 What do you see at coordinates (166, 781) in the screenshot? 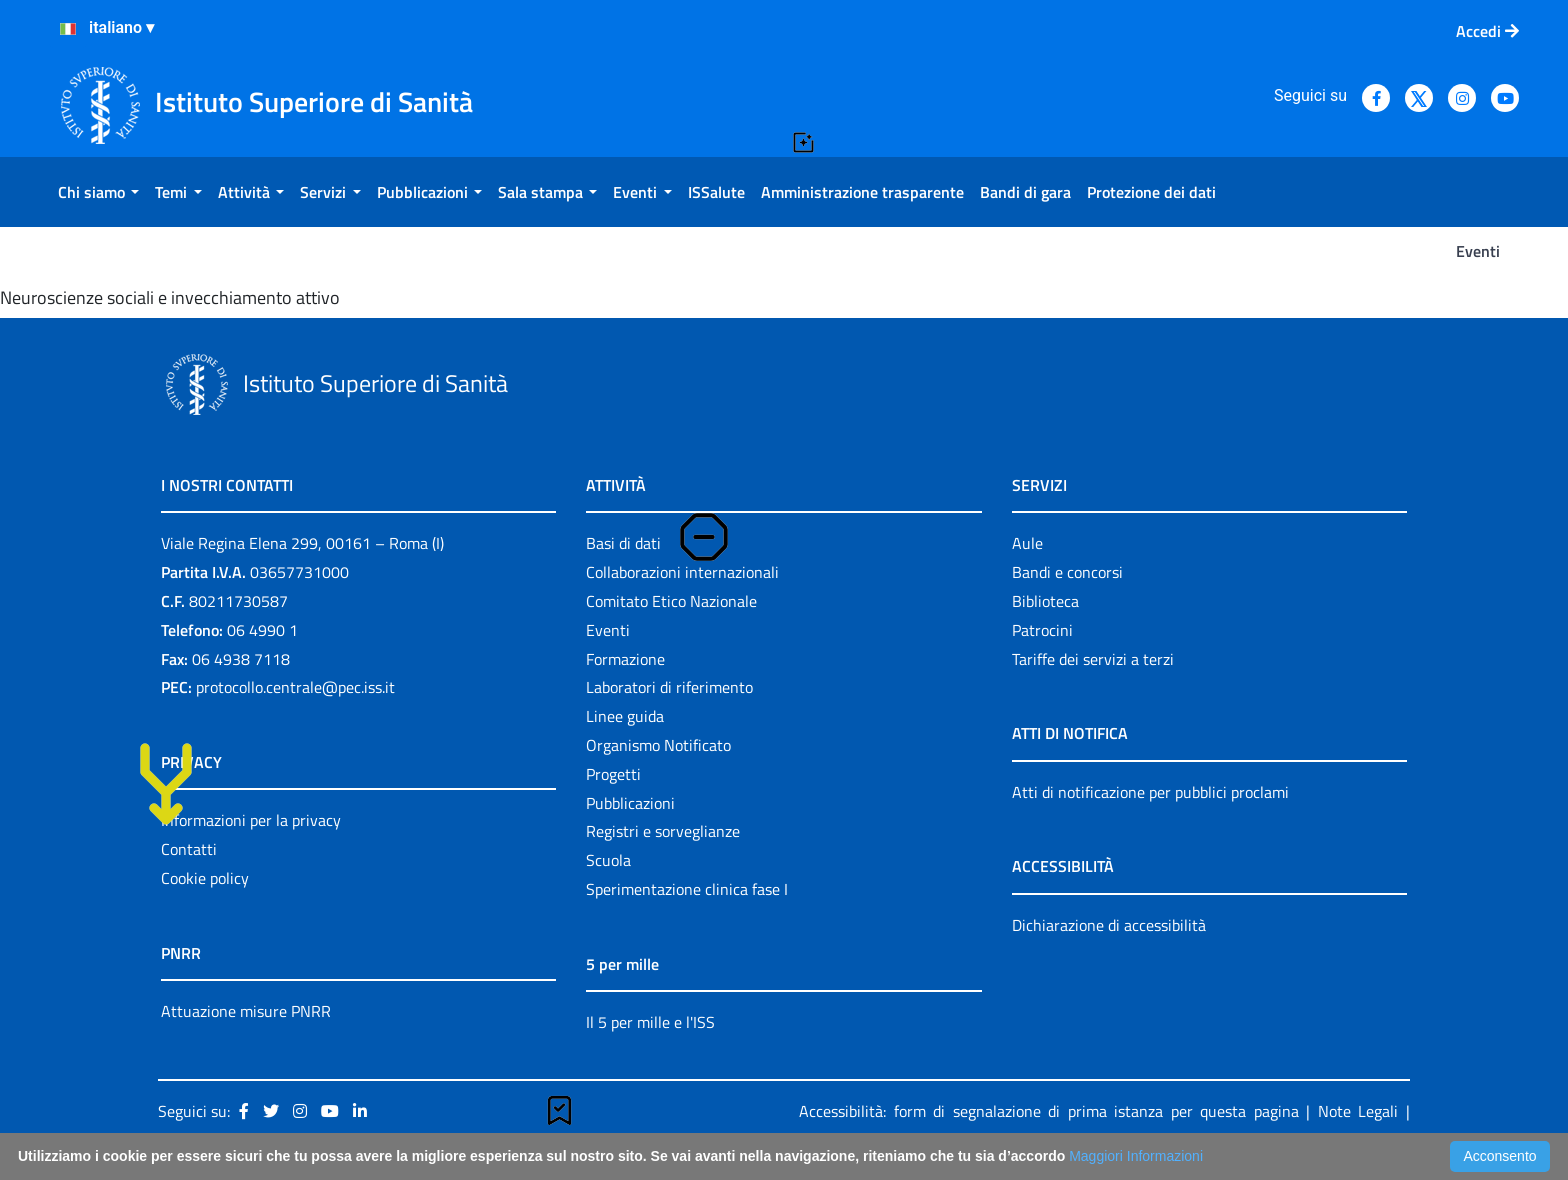
I see `merge branches or items together` at bounding box center [166, 781].